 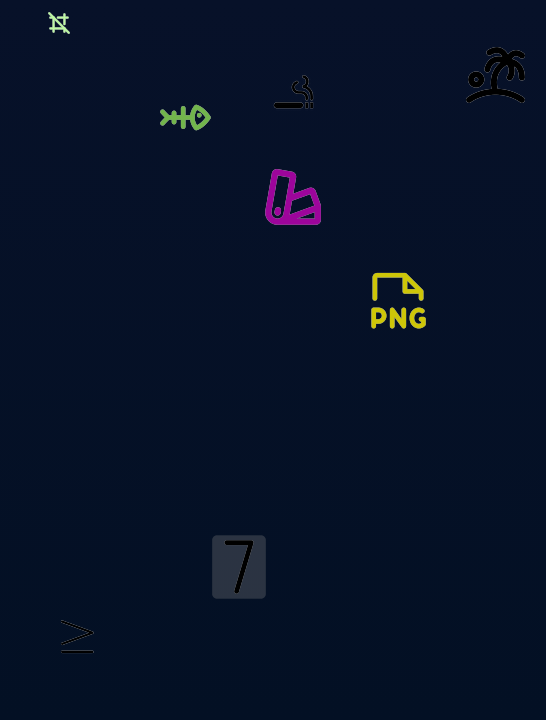 I want to click on disable frame or crop boundaries, so click(x=59, y=23).